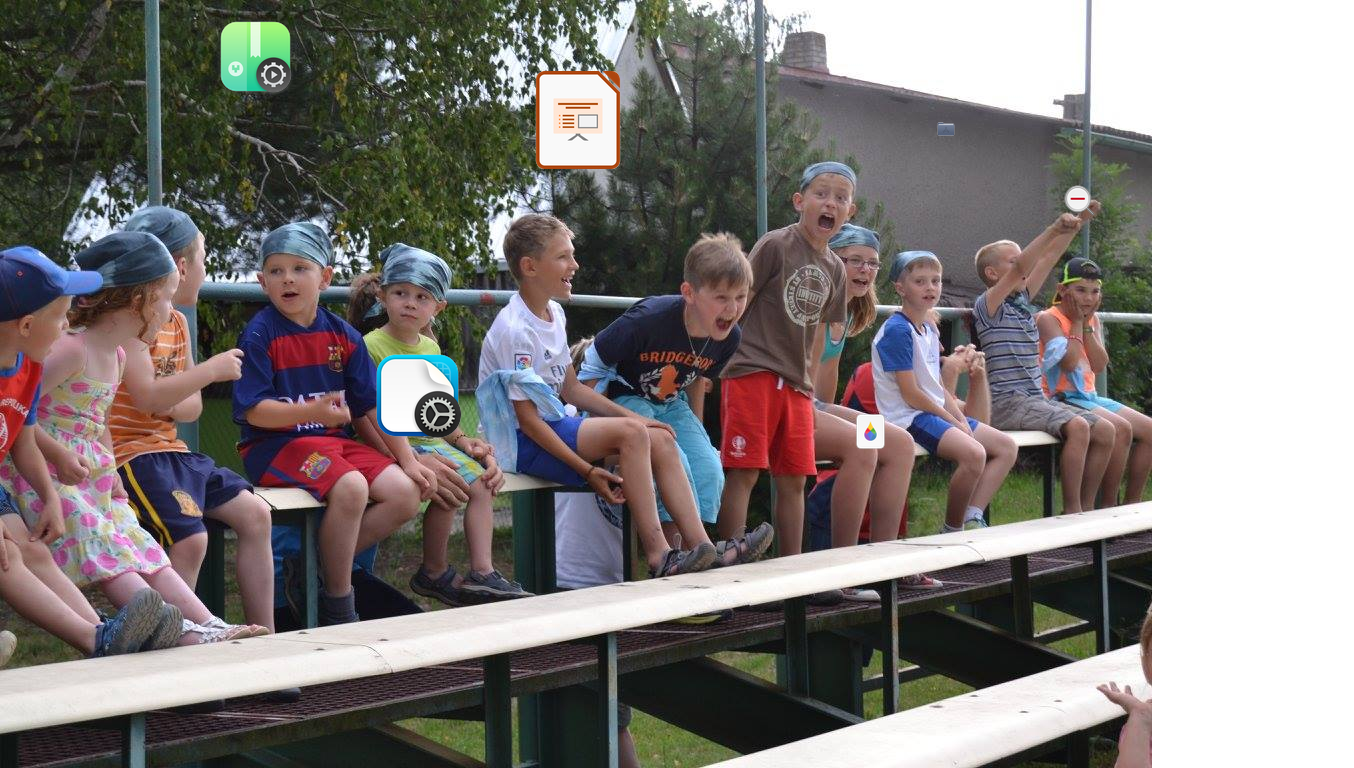  What do you see at coordinates (417, 395) in the screenshot?
I see `configure file type associations and default apps` at bounding box center [417, 395].